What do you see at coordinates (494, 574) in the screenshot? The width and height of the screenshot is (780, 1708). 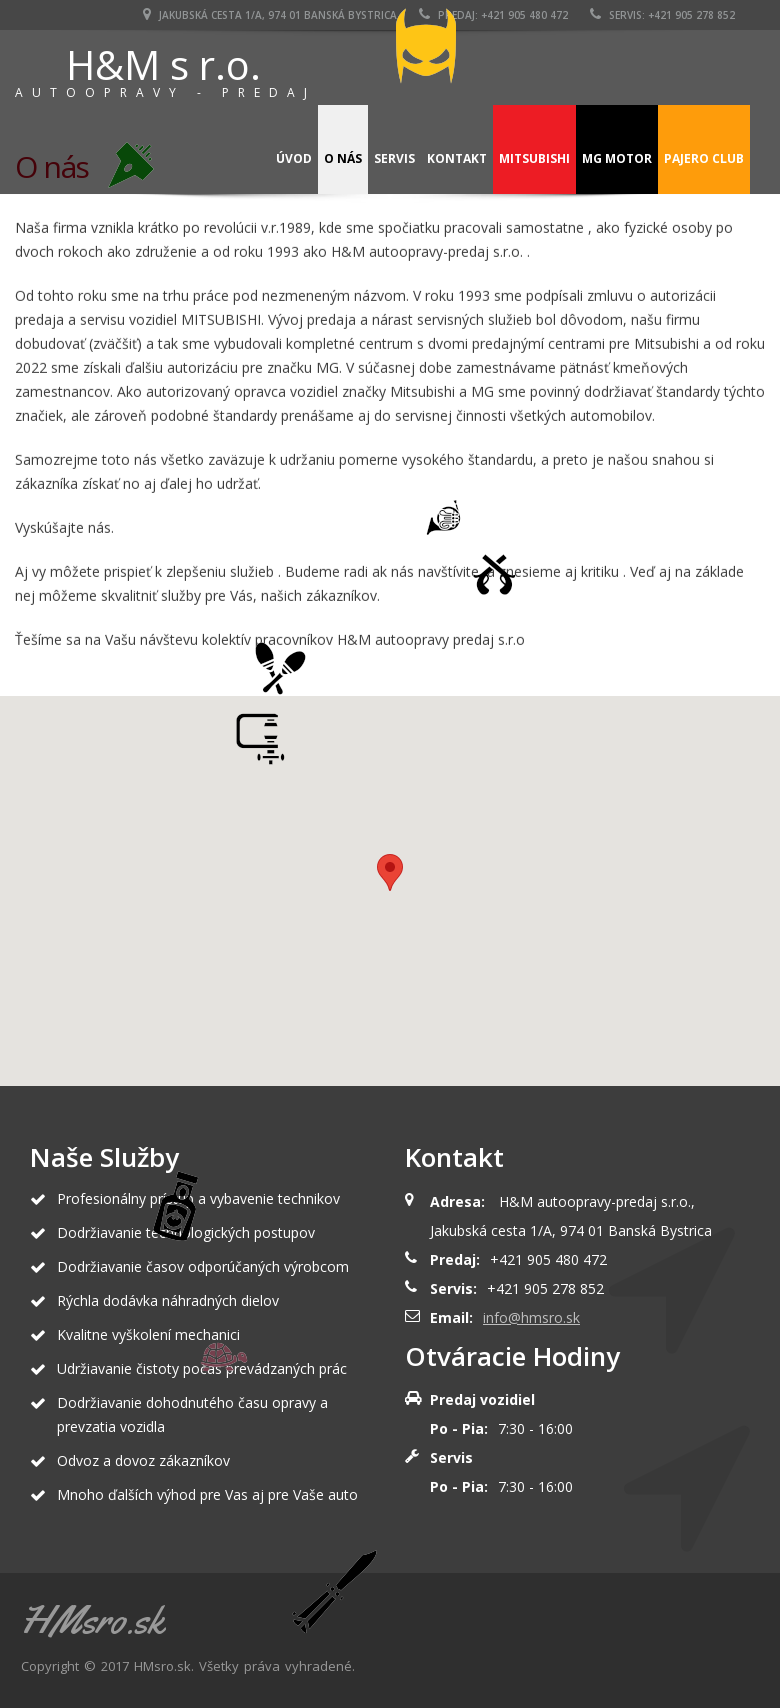 I see `indicates combat or duel mode in a game` at bounding box center [494, 574].